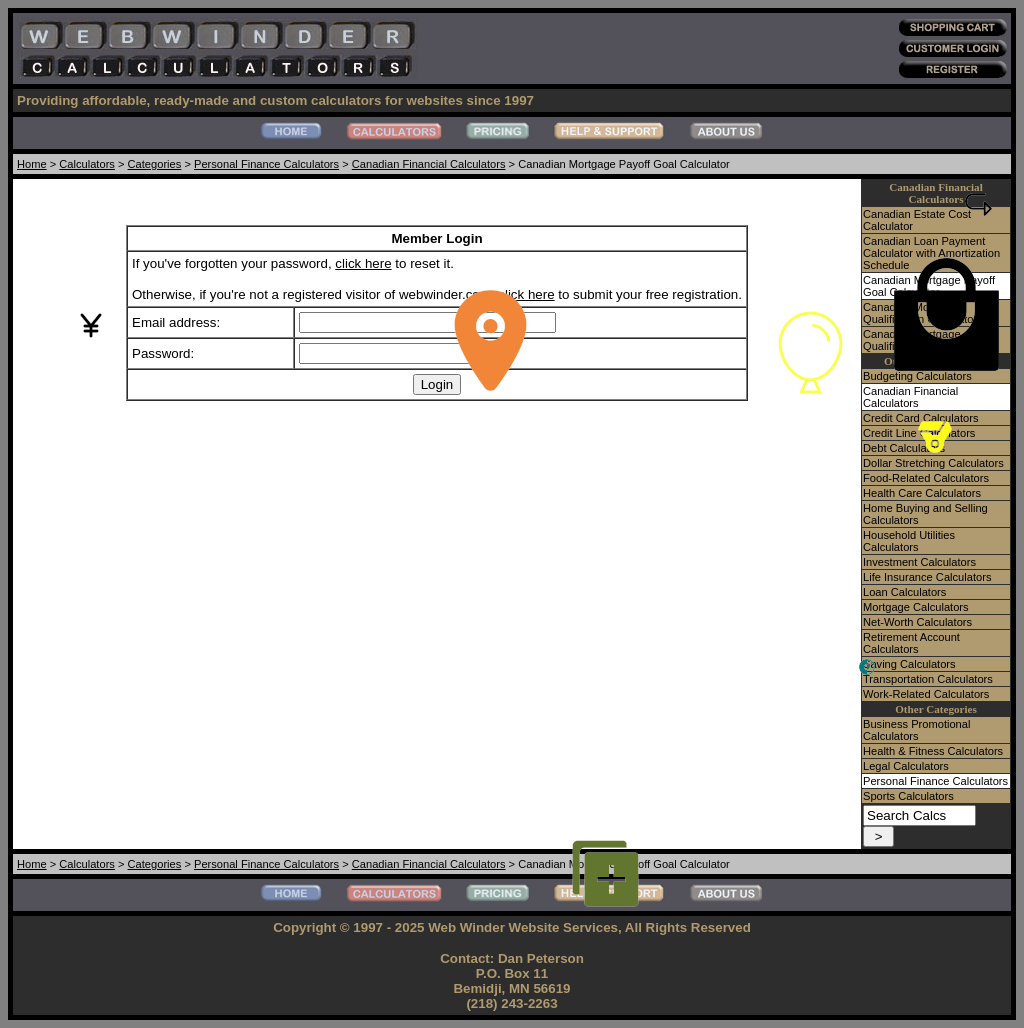 This screenshot has width=1024, height=1028. I want to click on view current location on map, so click(490, 340).